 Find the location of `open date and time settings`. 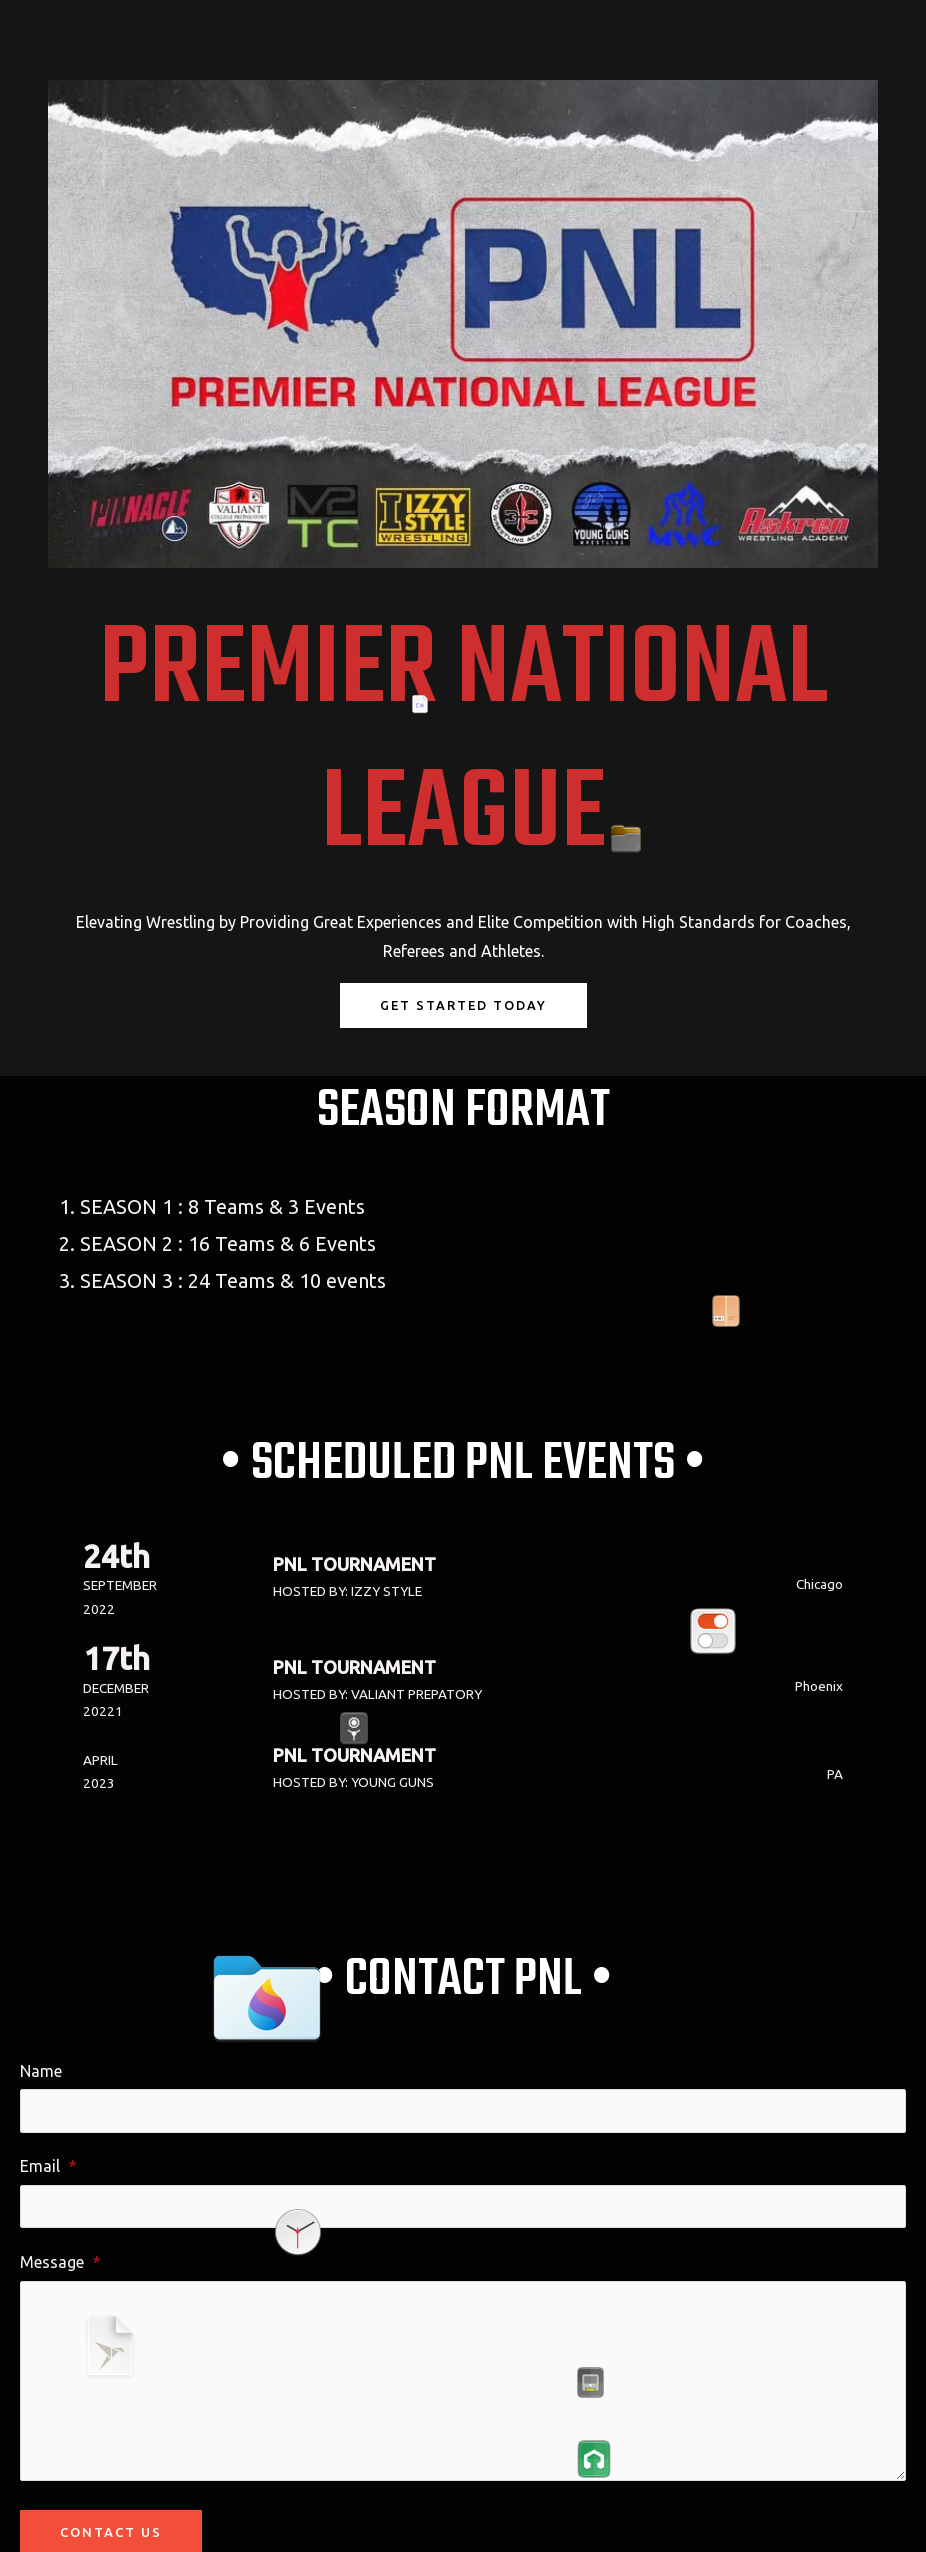

open date and time settings is located at coordinates (298, 2232).